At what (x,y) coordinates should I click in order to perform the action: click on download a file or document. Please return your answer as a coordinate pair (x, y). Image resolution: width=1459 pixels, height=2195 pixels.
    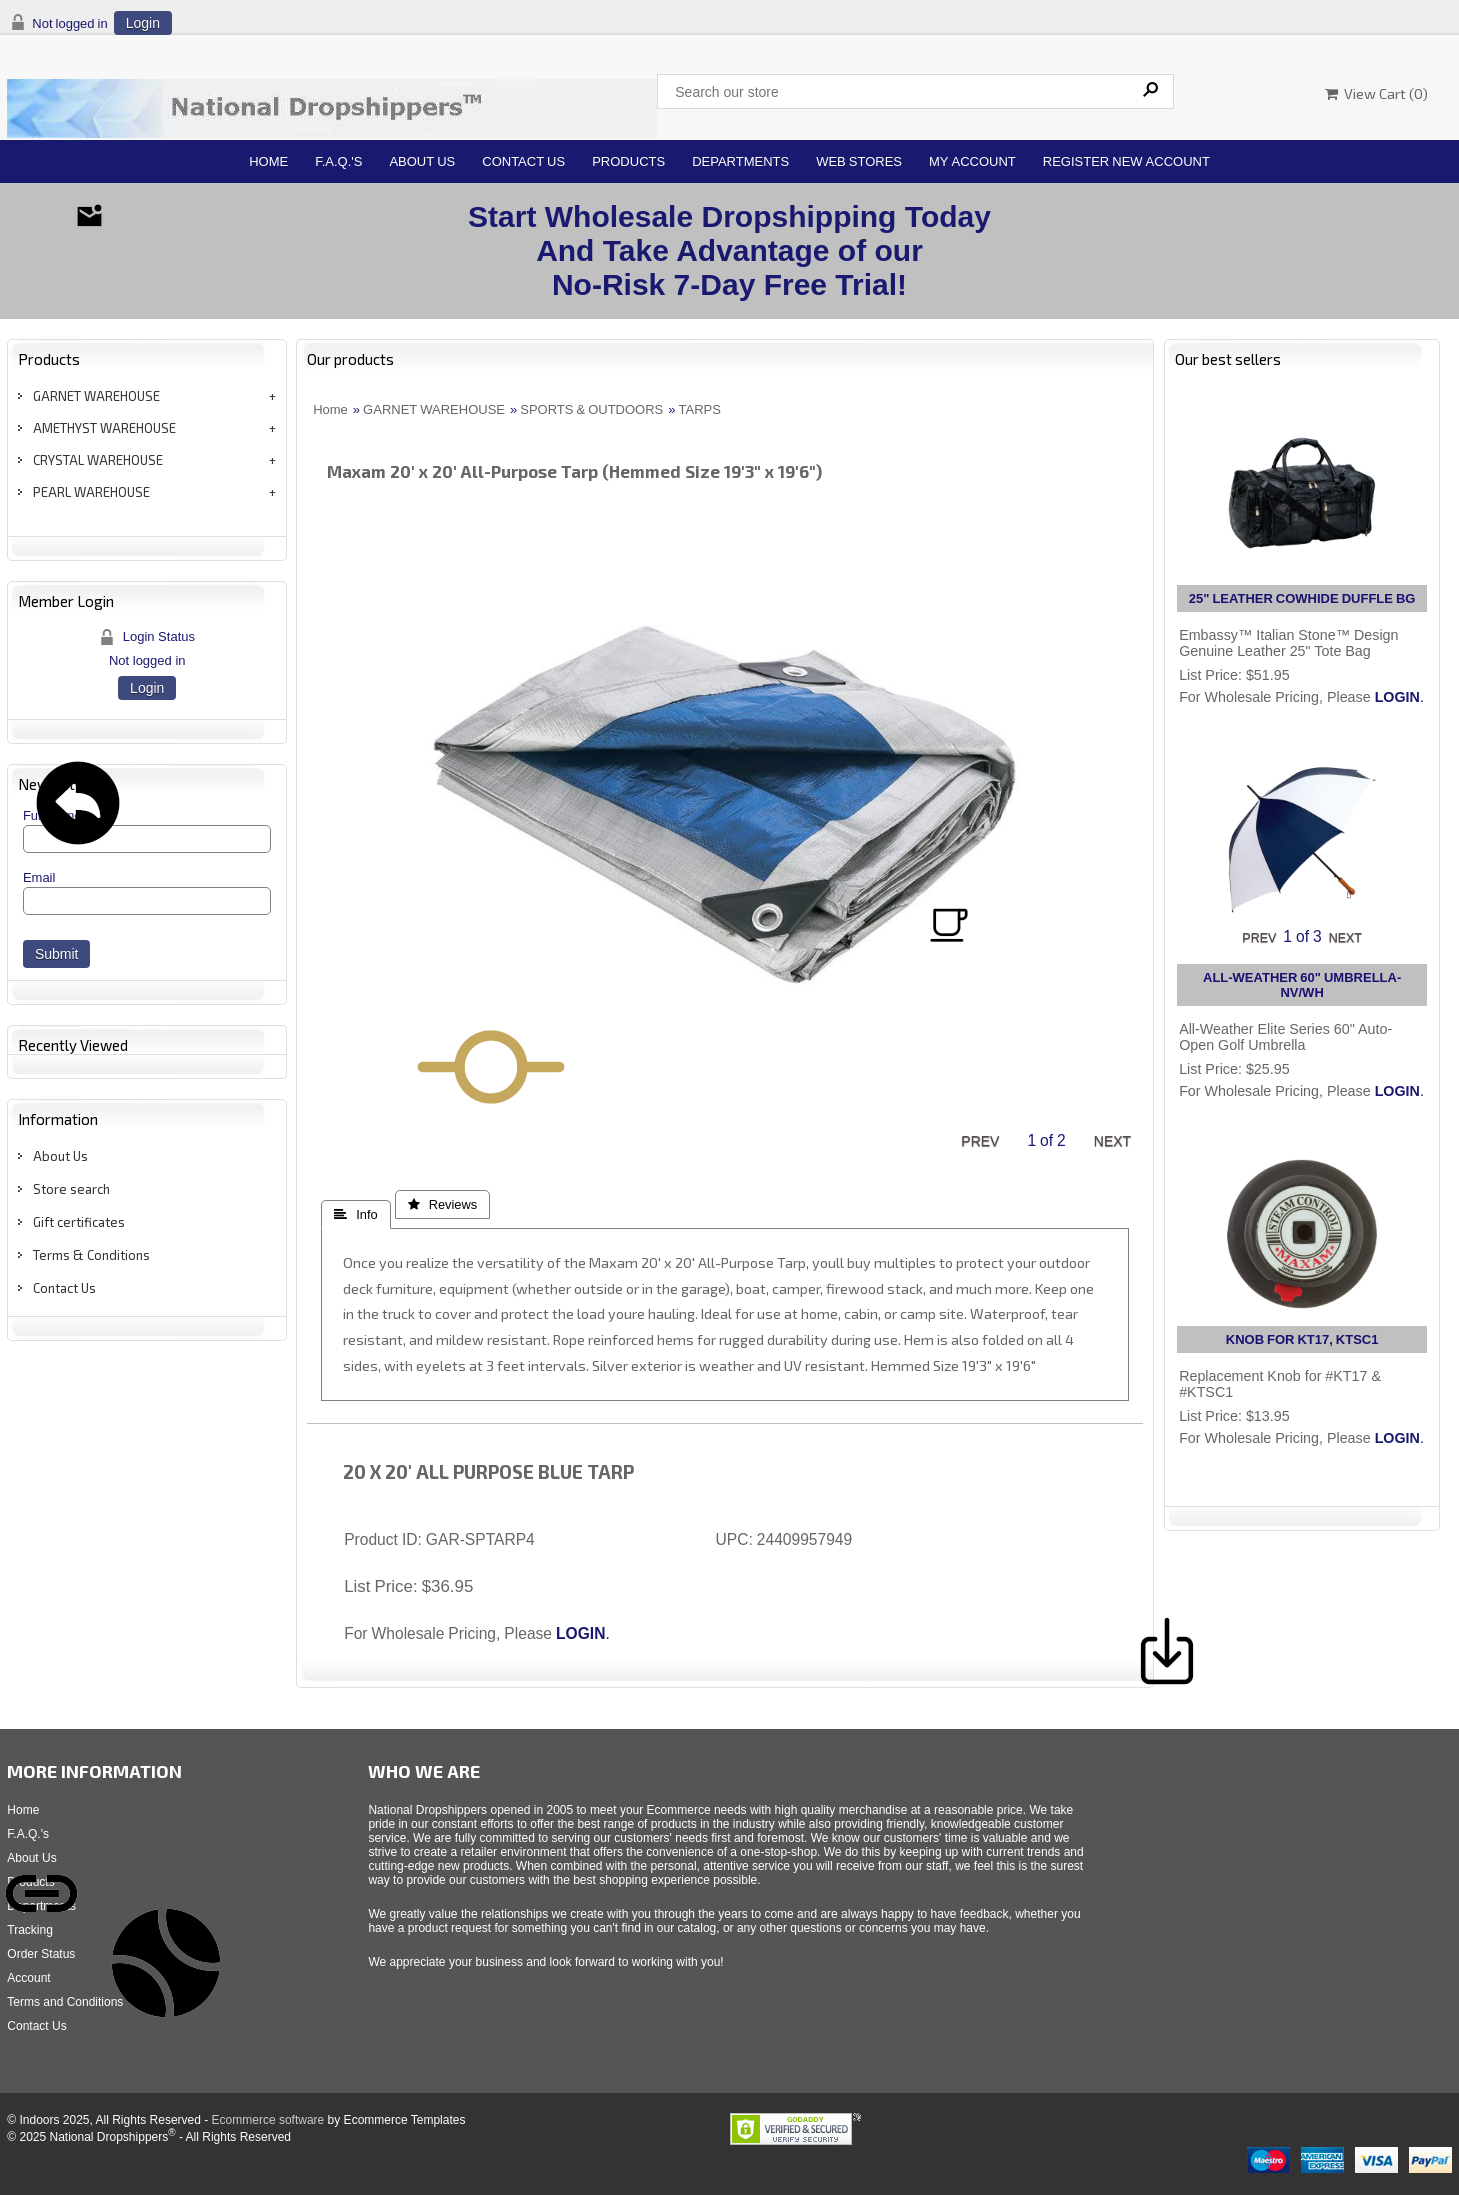
    Looking at the image, I should click on (1167, 1651).